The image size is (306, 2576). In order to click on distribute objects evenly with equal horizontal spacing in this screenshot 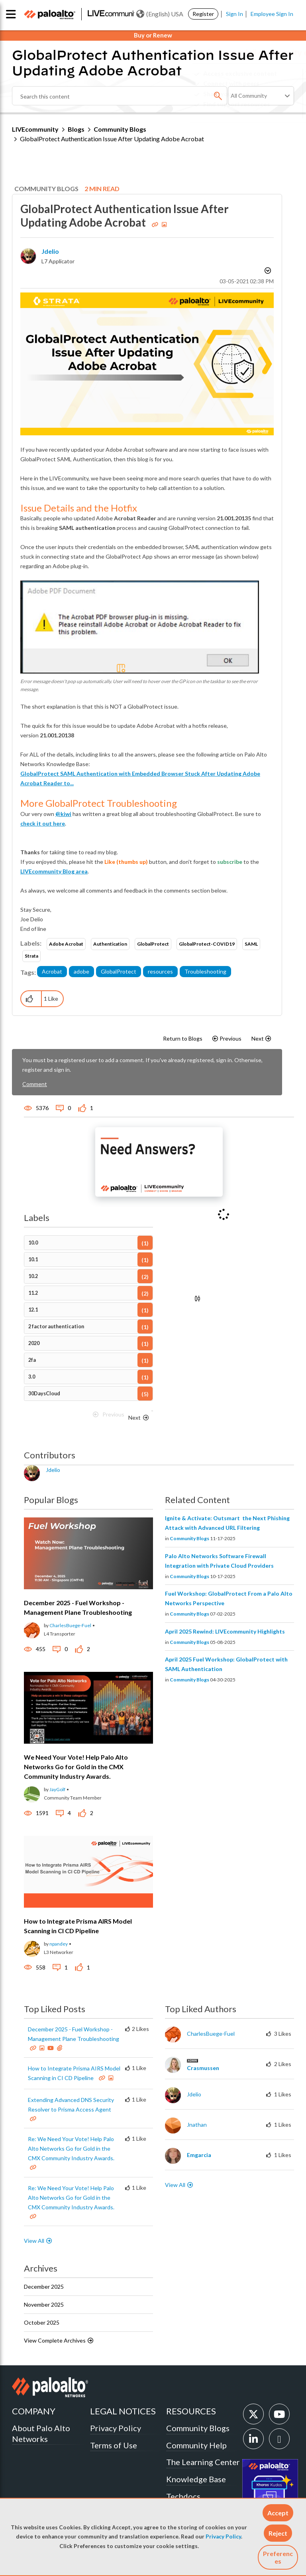, I will do `click(197, 1298)`.